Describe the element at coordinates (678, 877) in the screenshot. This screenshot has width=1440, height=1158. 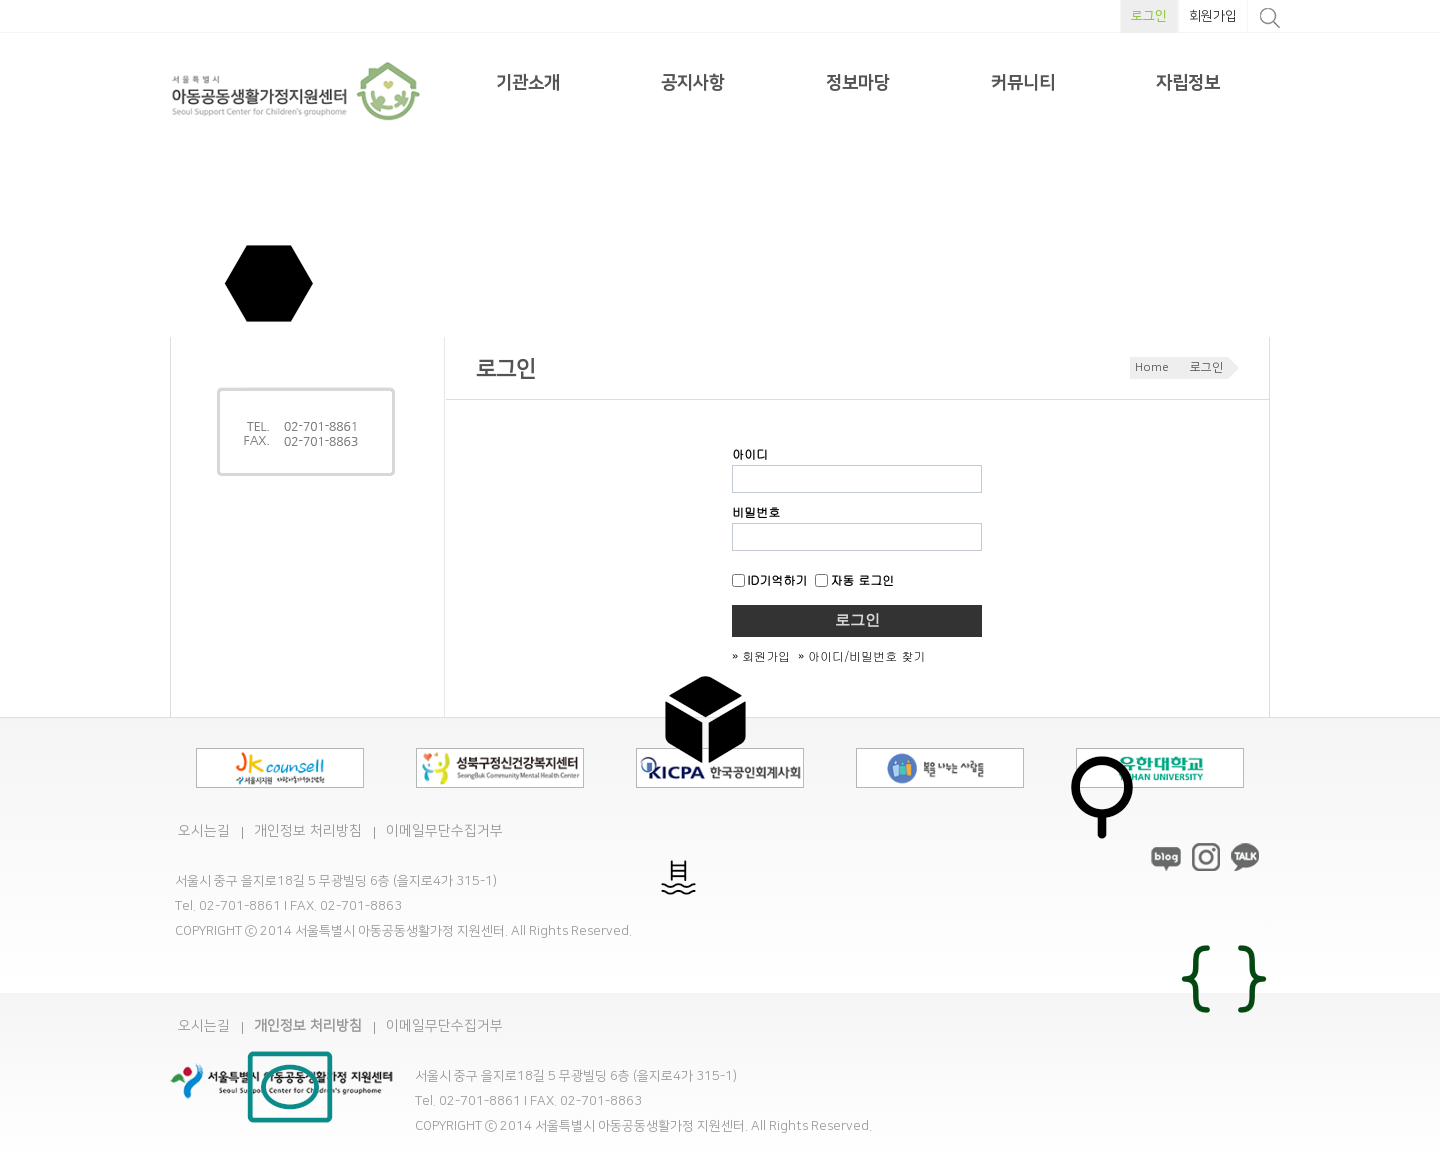
I see `view swimming pool amenities` at that location.